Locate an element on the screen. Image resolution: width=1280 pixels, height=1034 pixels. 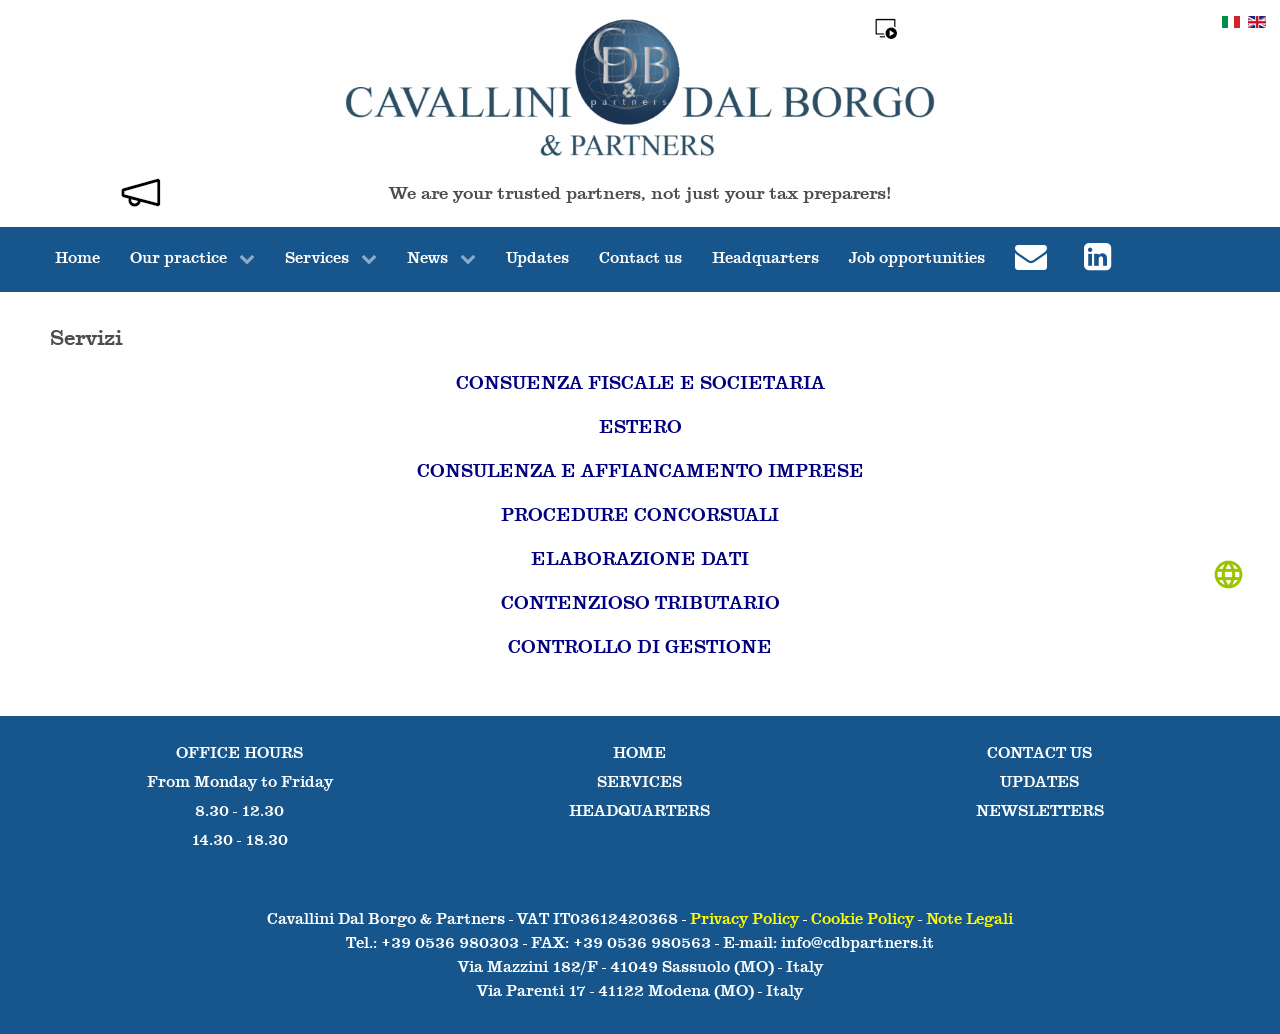
make an announcement or broadcast is located at coordinates (140, 192).